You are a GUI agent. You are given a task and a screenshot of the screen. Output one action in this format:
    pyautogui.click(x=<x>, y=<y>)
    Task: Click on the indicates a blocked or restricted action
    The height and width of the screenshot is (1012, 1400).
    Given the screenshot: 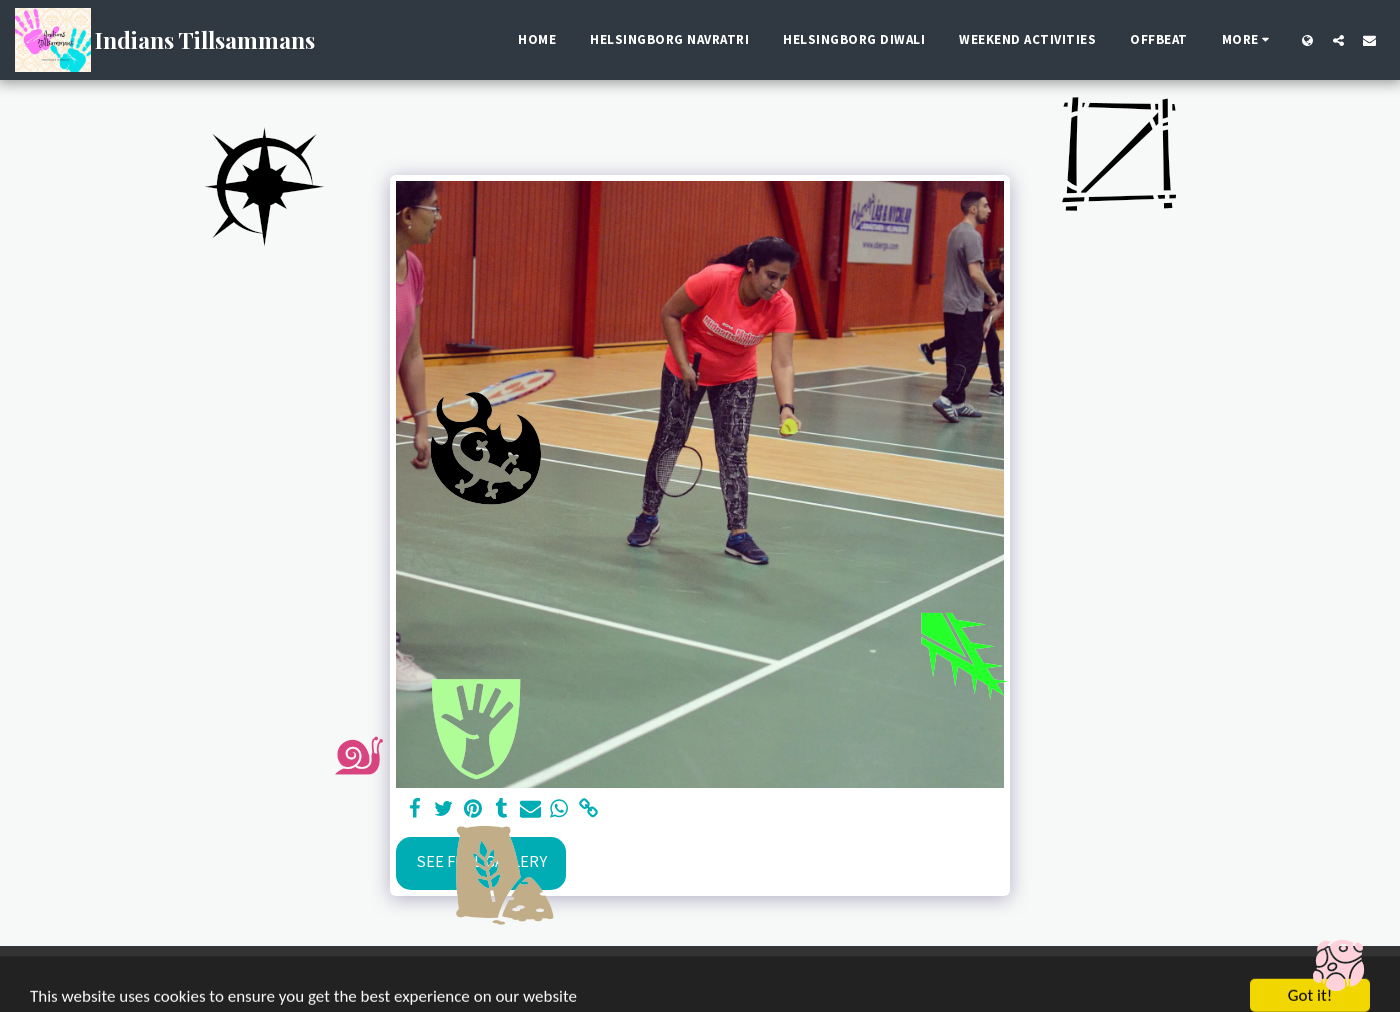 What is the action you would take?
    pyautogui.click(x=475, y=728)
    